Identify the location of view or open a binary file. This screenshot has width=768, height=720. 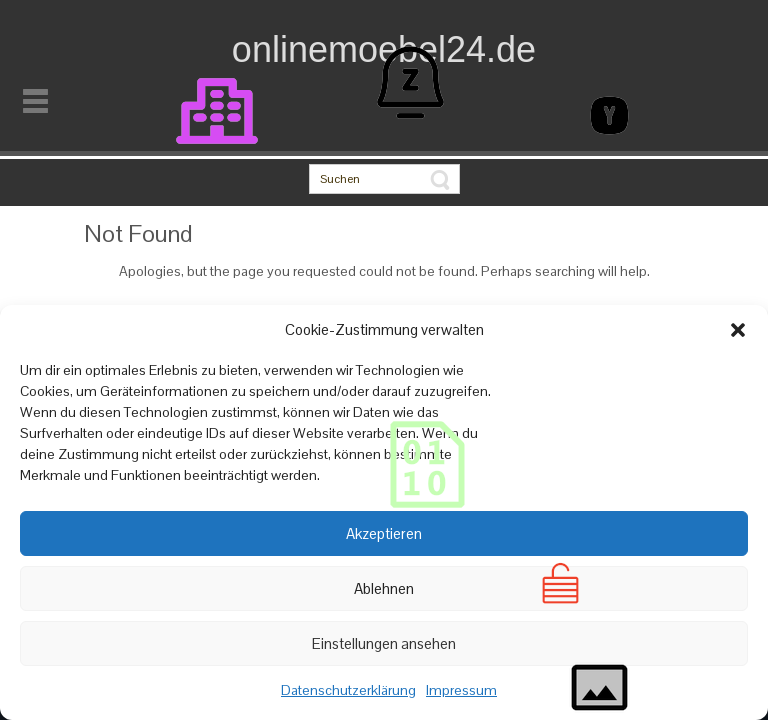
(427, 464).